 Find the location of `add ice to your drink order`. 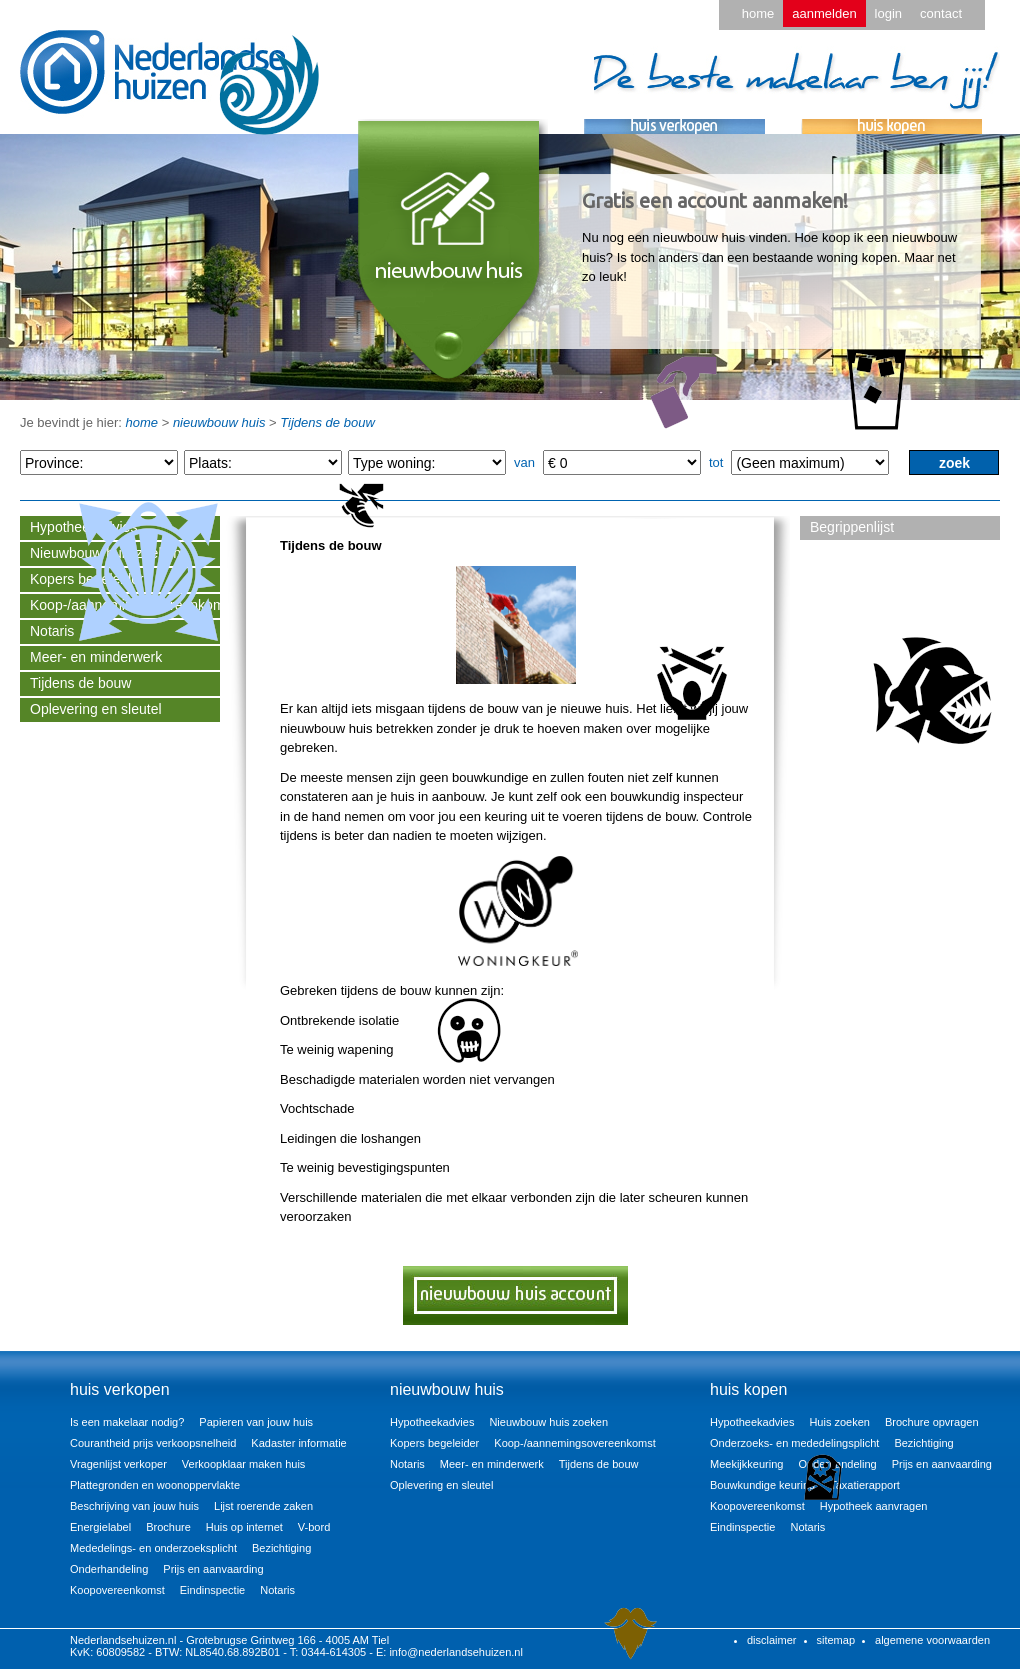

add ice to your drink order is located at coordinates (876, 387).